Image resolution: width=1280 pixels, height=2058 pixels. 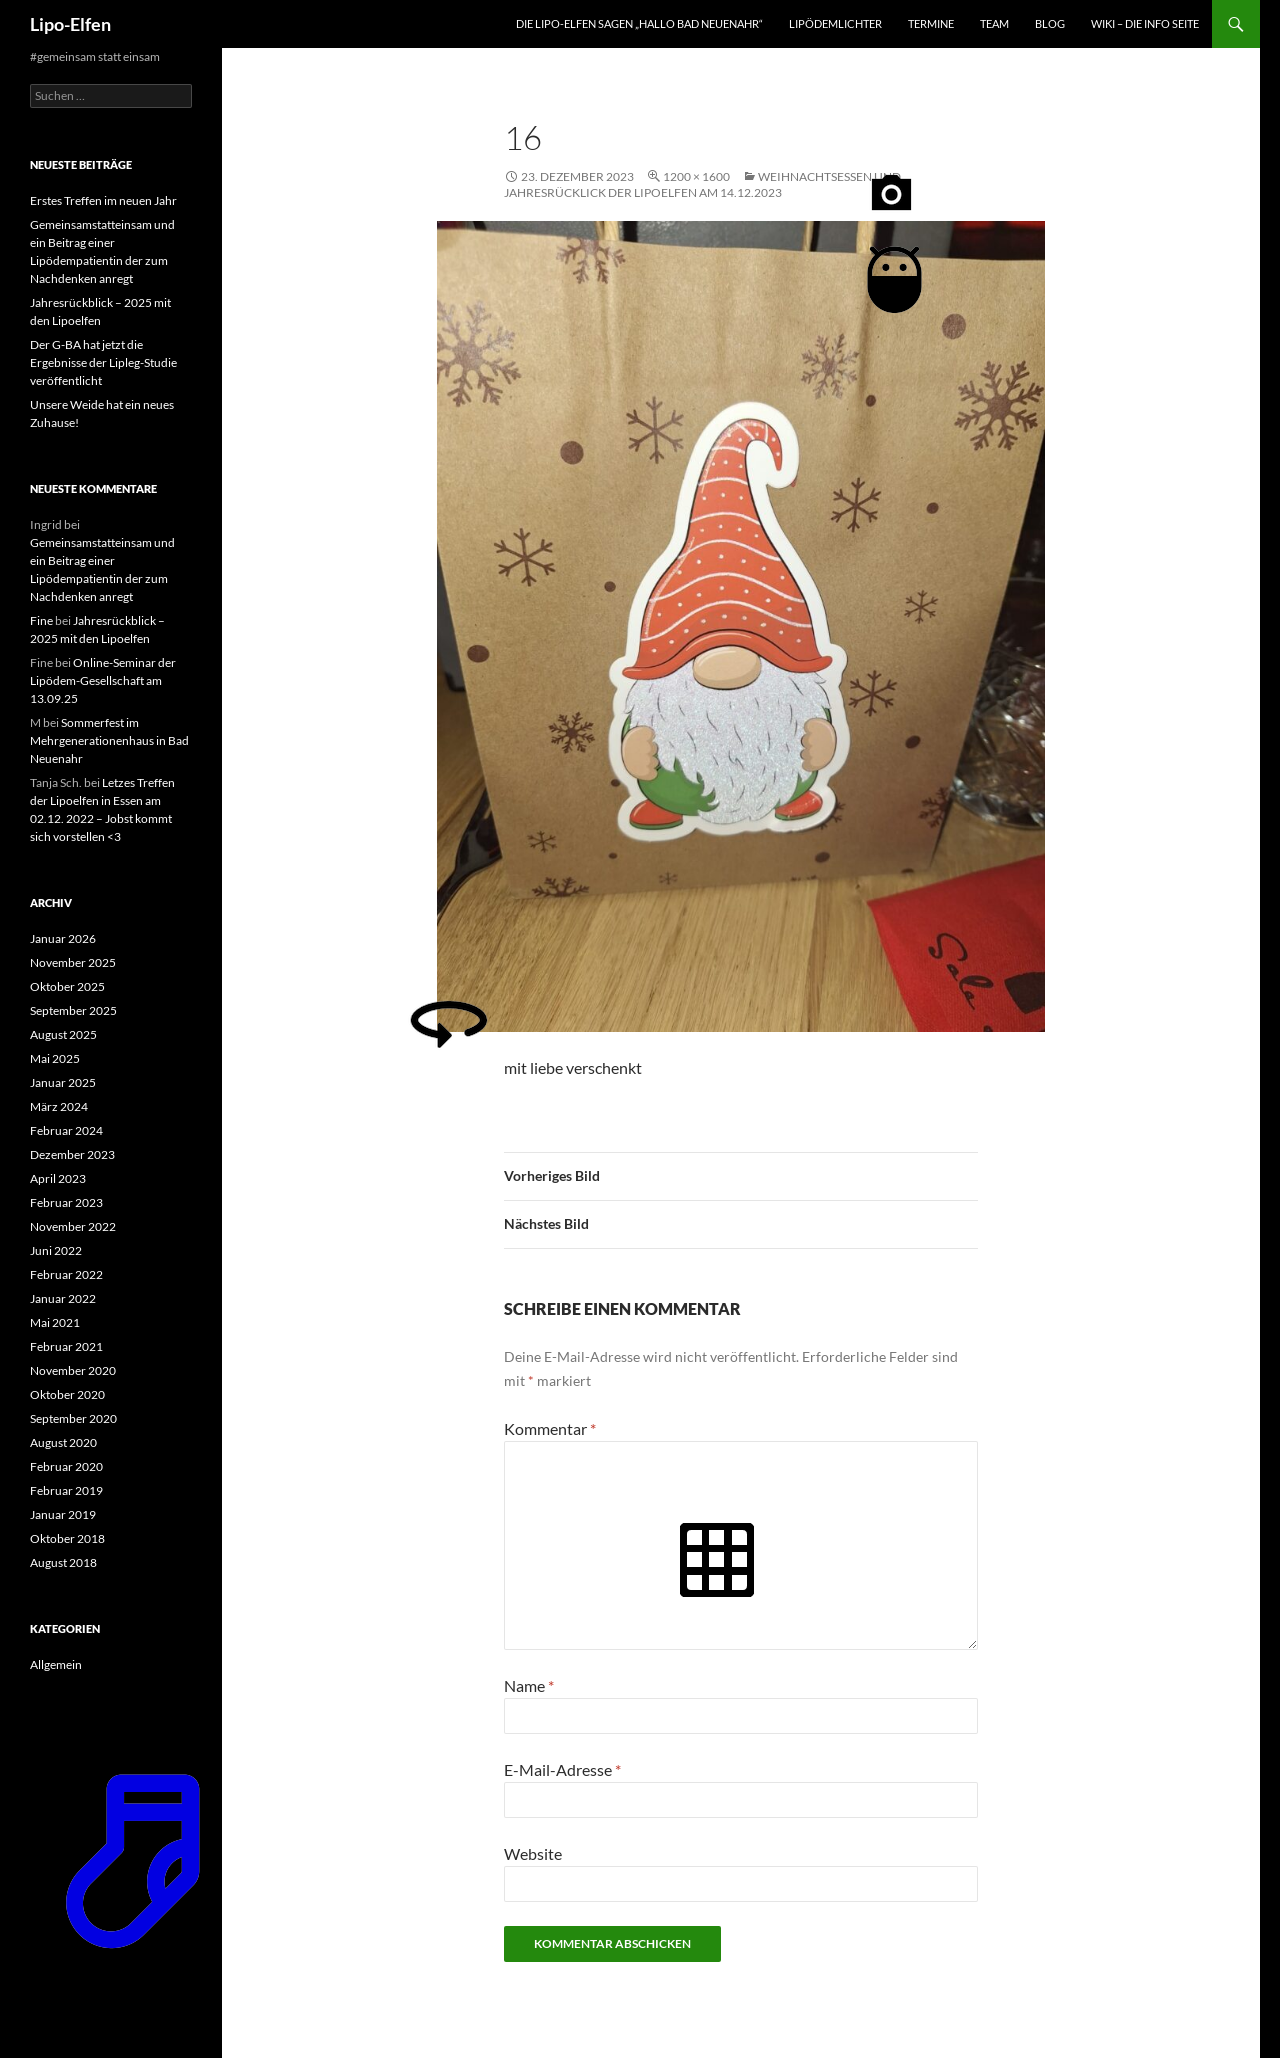 What do you see at coordinates (717, 1560) in the screenshot?
I see `toggle grid view layout` at bounding box center [717, 1560].